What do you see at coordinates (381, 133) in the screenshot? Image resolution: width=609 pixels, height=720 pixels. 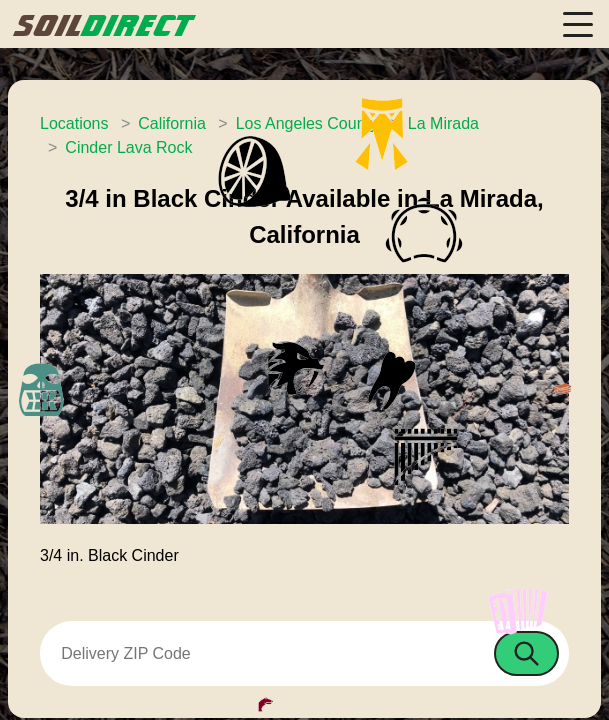 I see `indicates a revoked or lost achievement` at bounding box center [381, 133].